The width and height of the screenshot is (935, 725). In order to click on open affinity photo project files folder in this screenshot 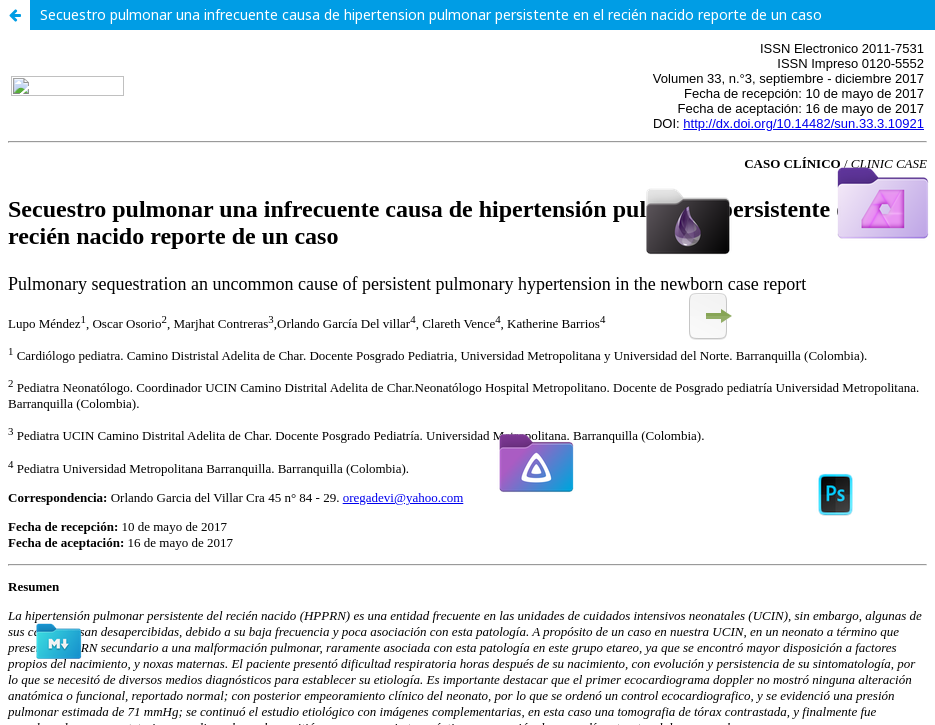, I will do `click(882, 205)`.